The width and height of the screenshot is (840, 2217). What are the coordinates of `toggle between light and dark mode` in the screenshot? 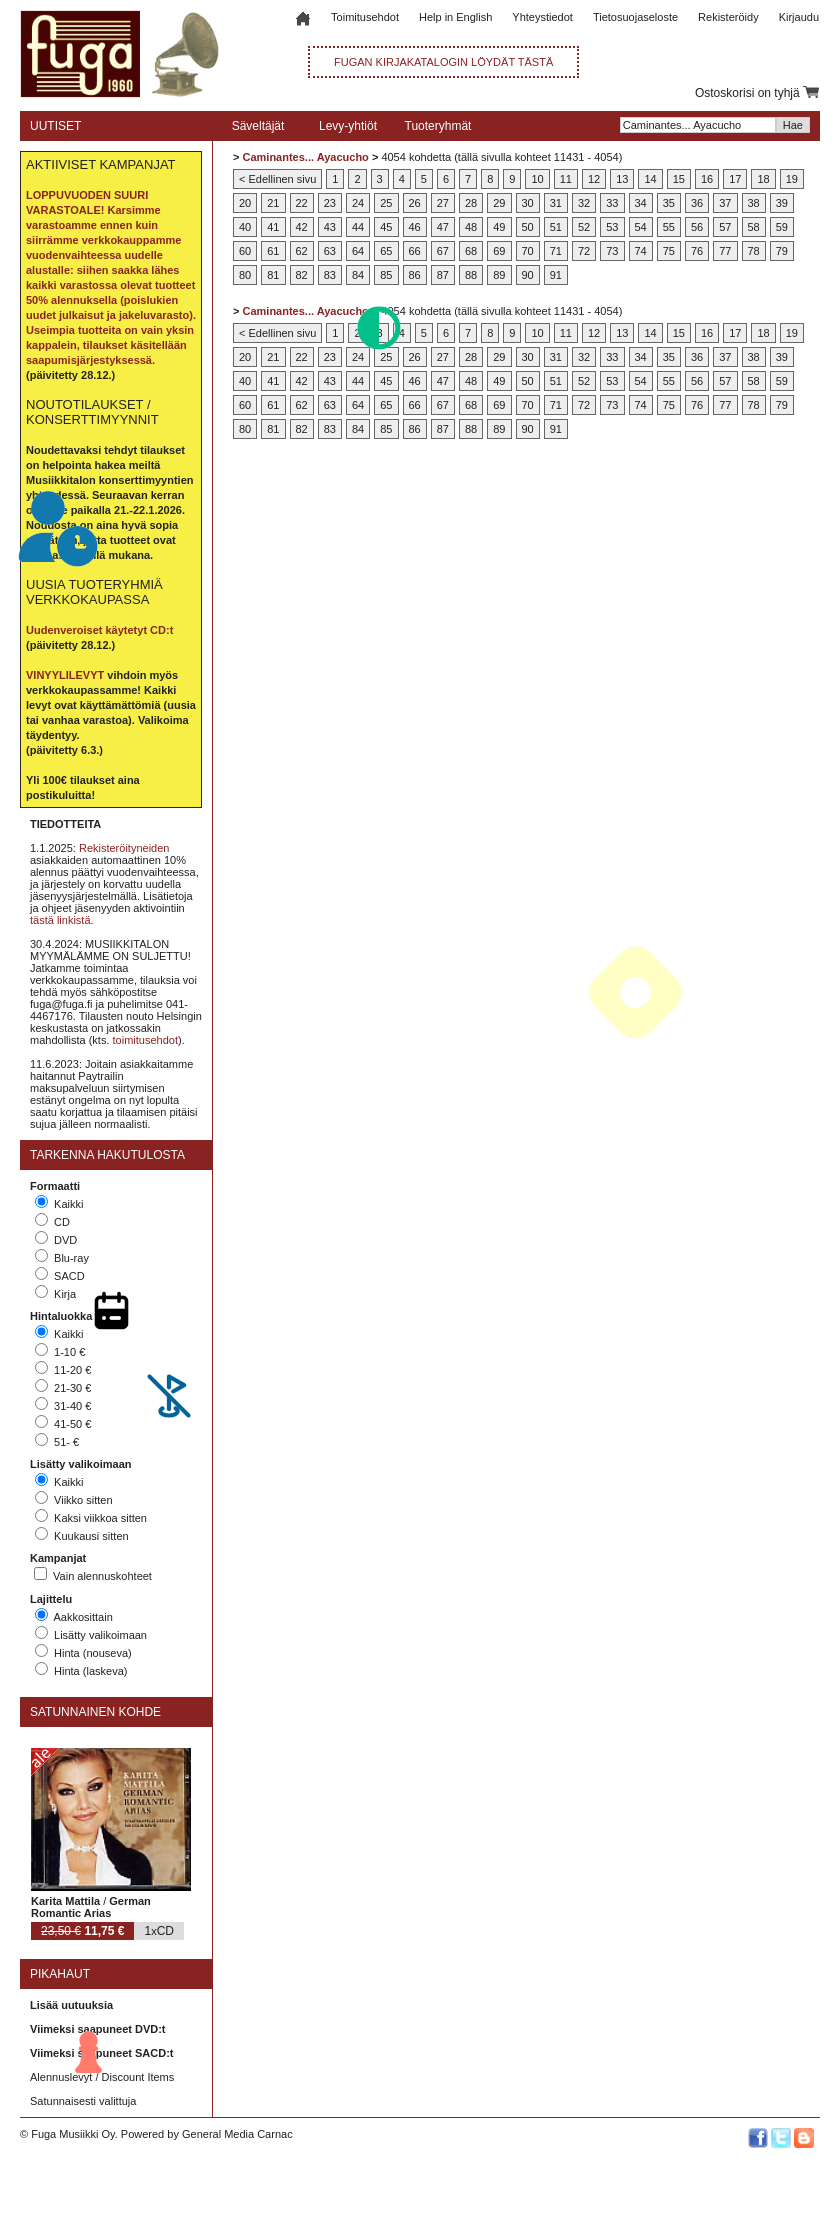 It's located at (379, 328).